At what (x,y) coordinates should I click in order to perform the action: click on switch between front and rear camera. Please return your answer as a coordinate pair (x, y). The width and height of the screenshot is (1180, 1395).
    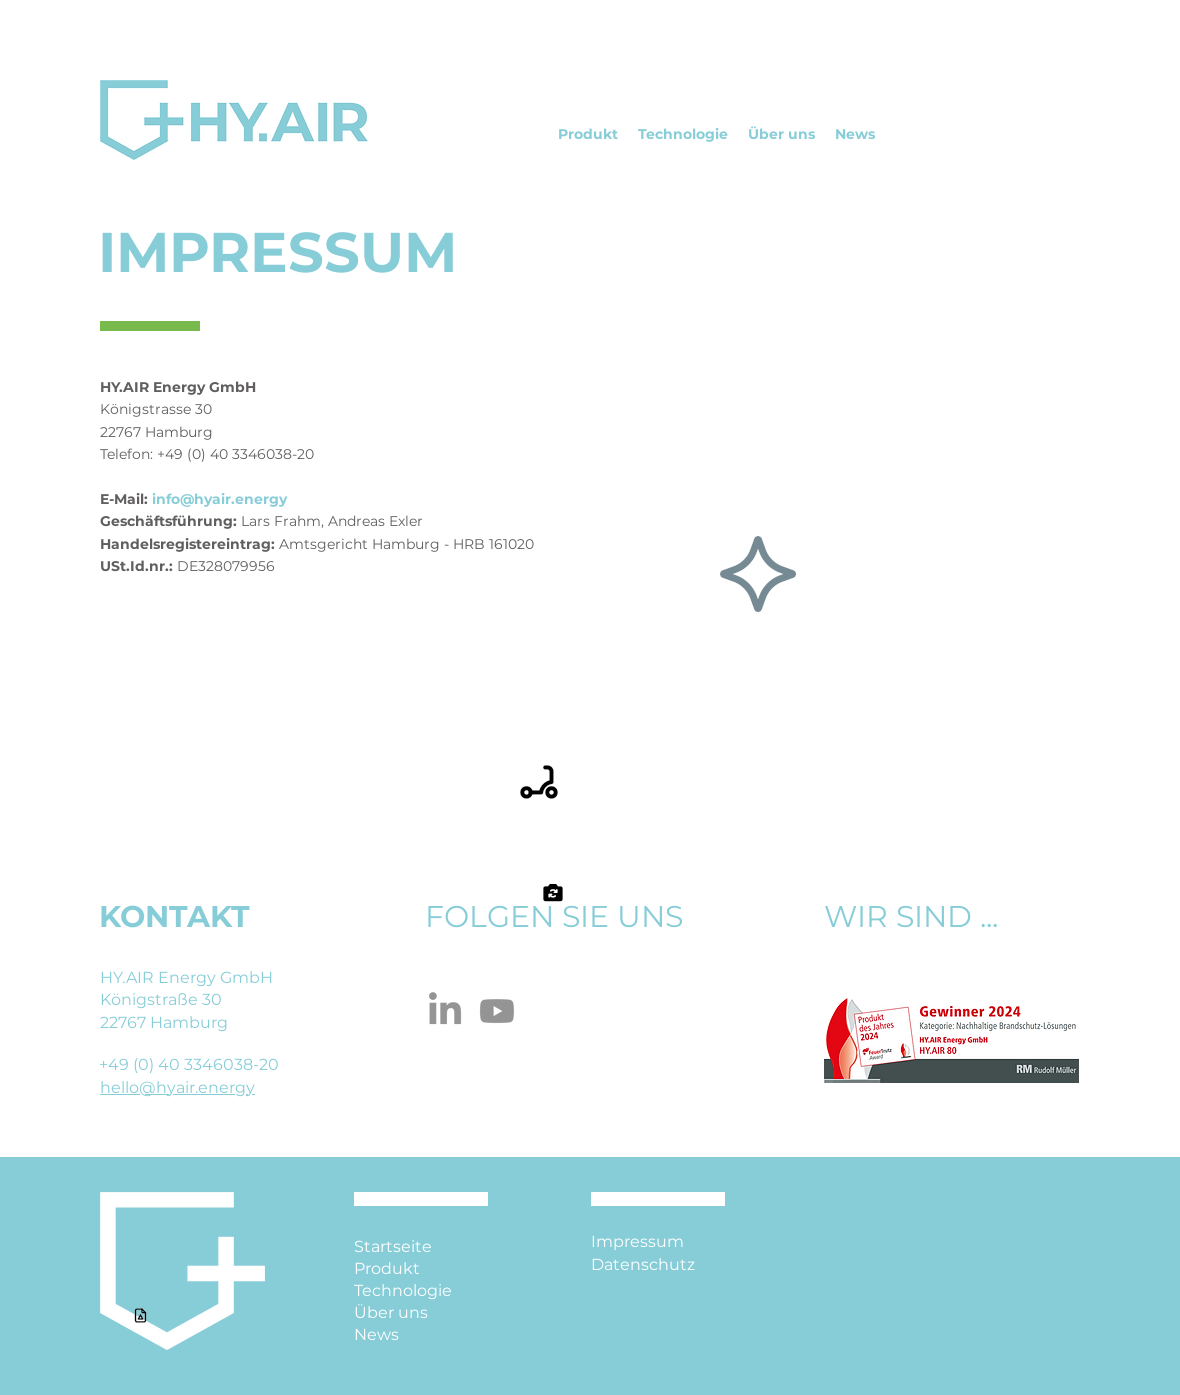
    Looking at the image, I should click on (553, 893).